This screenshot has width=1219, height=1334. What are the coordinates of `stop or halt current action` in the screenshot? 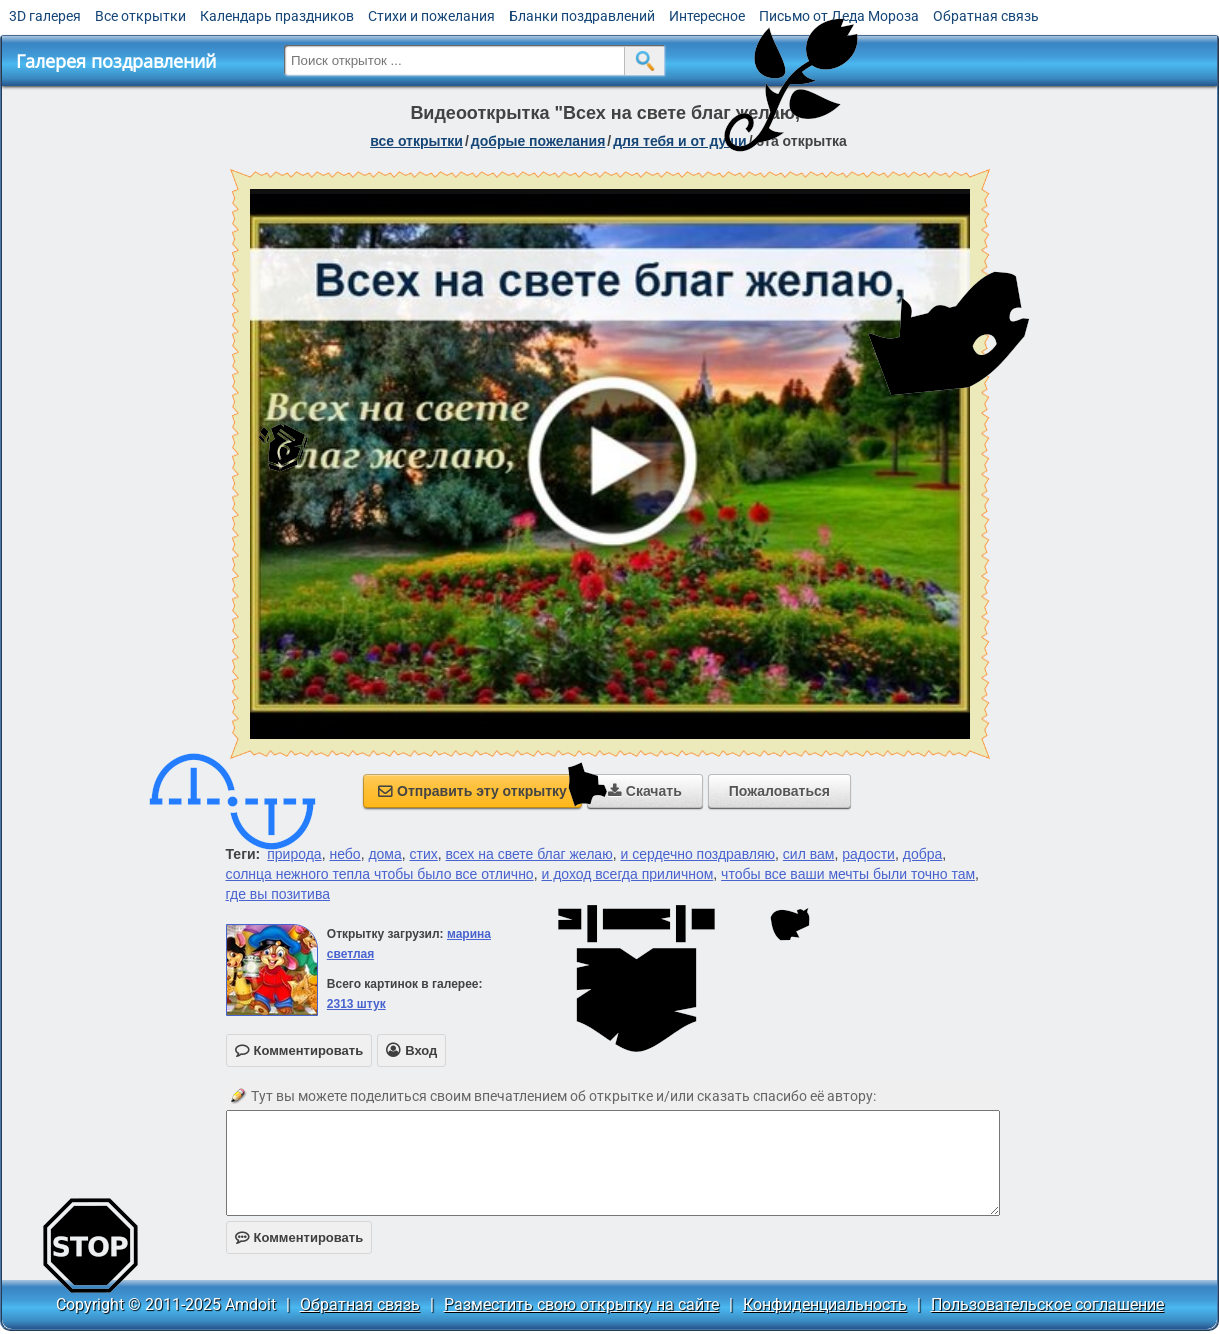 It's located at (90, 1245).